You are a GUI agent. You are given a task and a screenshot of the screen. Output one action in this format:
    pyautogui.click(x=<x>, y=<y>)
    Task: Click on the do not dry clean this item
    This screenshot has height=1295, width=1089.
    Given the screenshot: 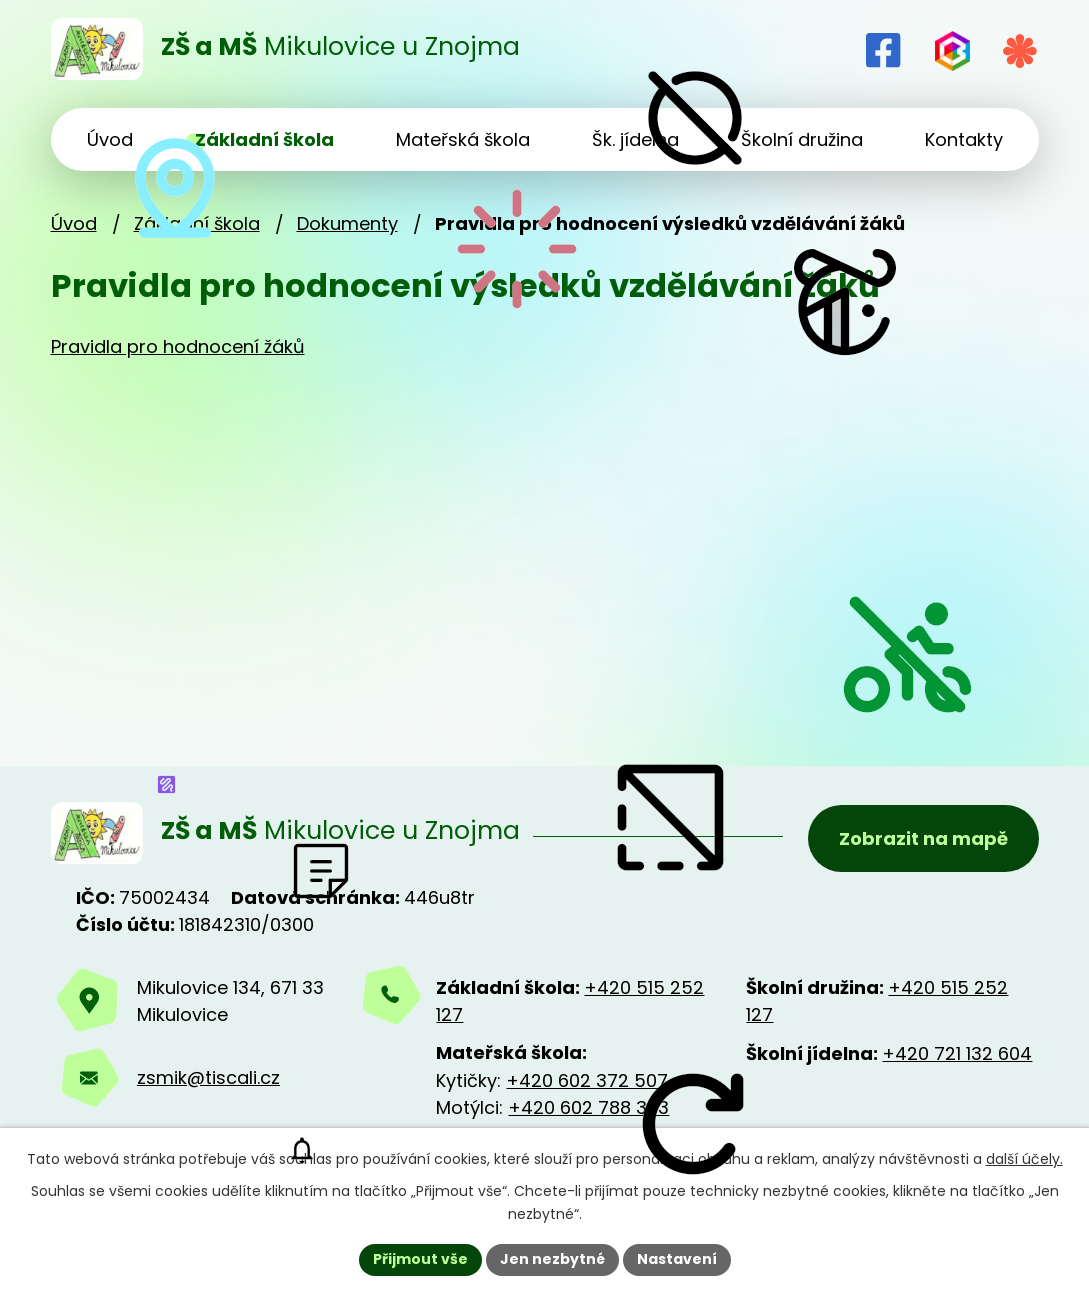 What is the action you would take?
    pyautogui.click(x=695, y=118)
    